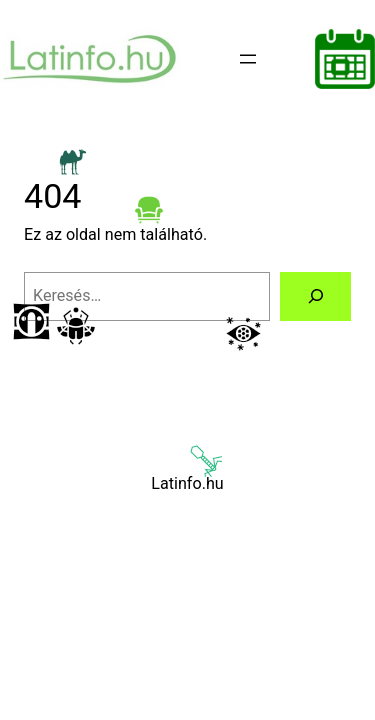 Image resolution: width=375 pixels, height=720 pixels. Describe the element at coordinates (149, 210) in the screenshot. I see `browse furniture or home decor items` at that location.